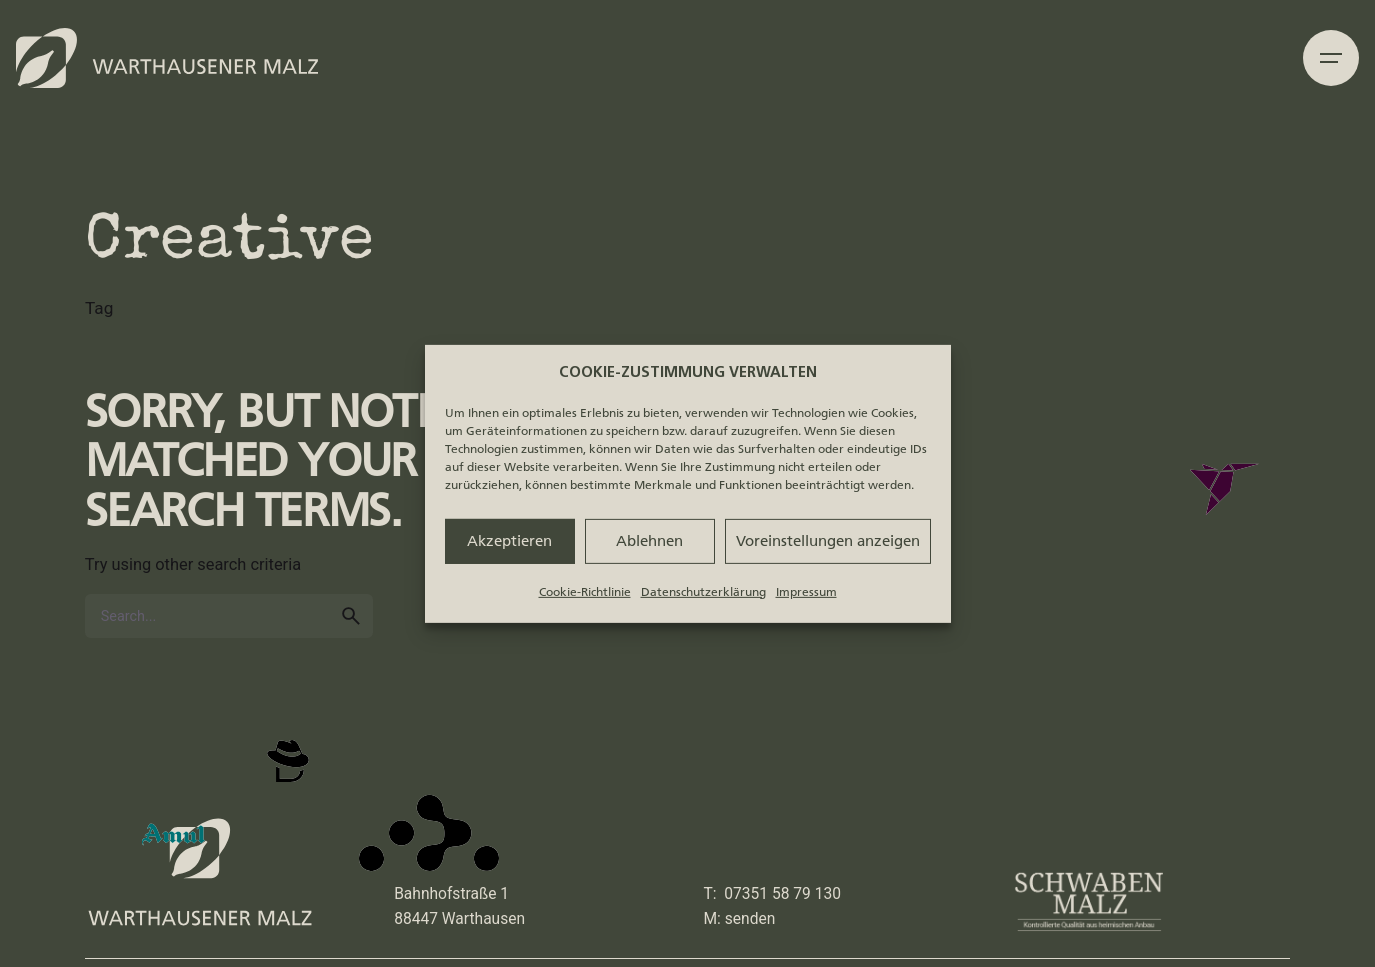  Describe the element at coordinates (288, 761) in the screenshot. I see `cyberdefenders platform logo` at that location.